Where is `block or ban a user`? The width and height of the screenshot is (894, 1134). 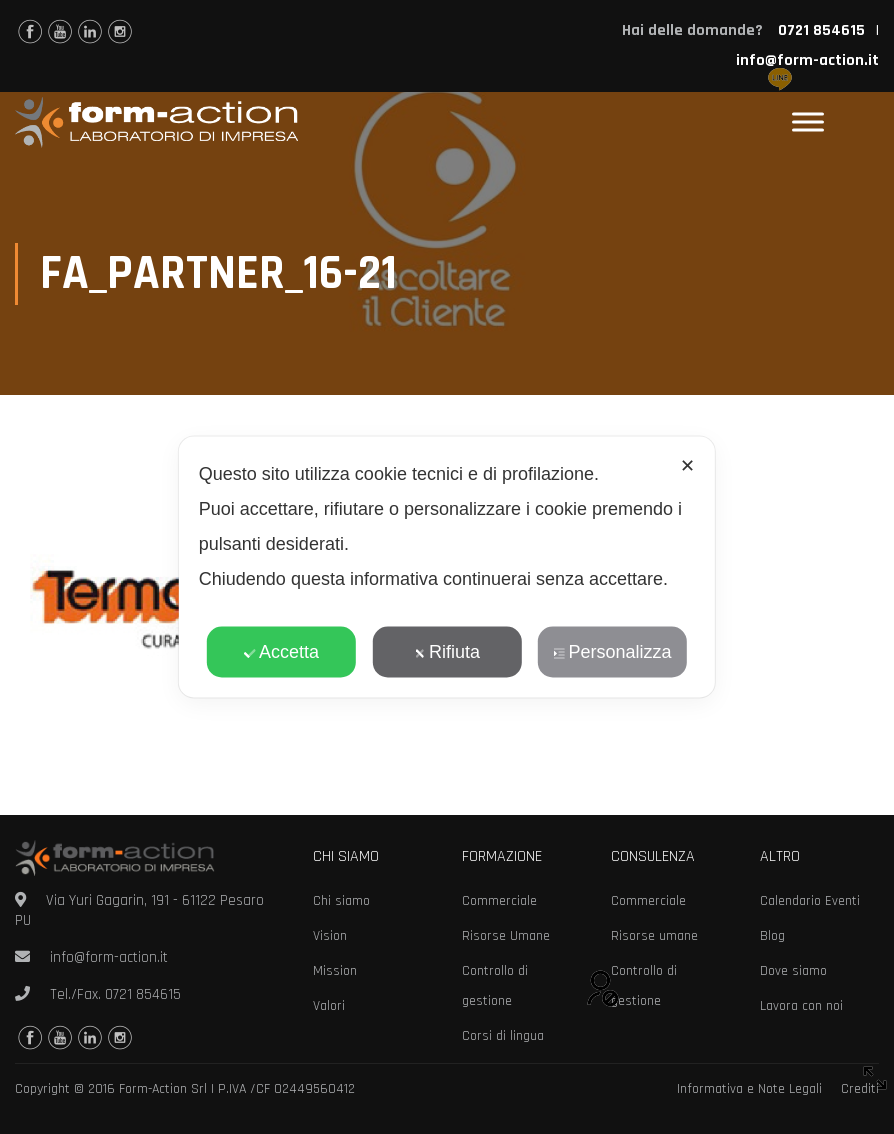
block or ban a user is located at coordinates (600, 988).